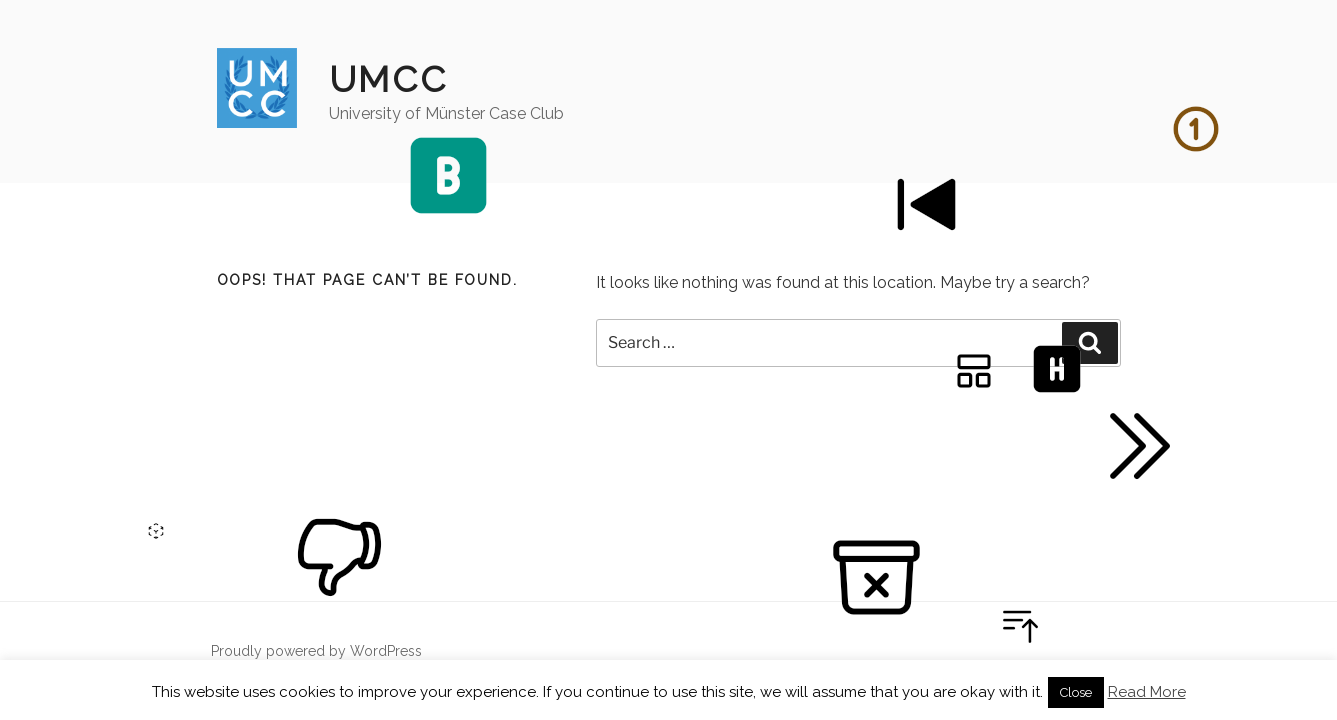  What do you see at coordinates (926, 204) in the screenshot?
I see `skip to previous track` at bounding box center [926, 204].